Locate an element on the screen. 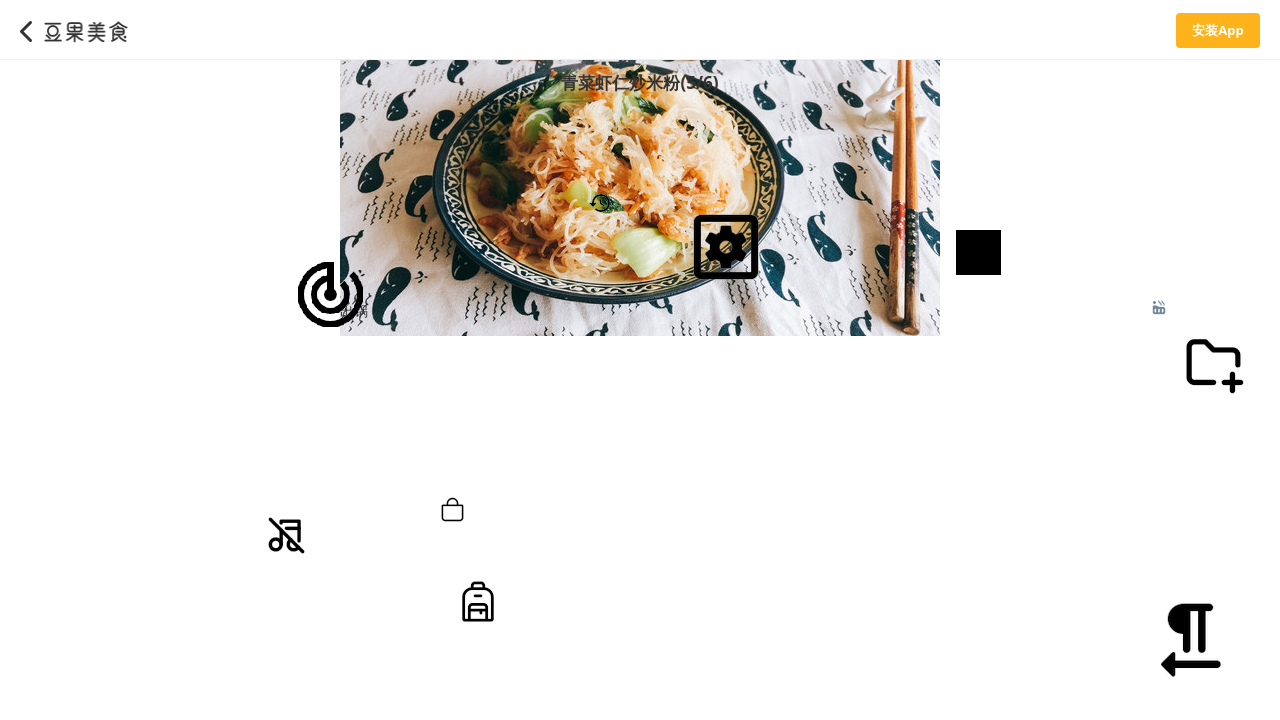  track changes or revisions in a document is located at coordinates (330, 294).